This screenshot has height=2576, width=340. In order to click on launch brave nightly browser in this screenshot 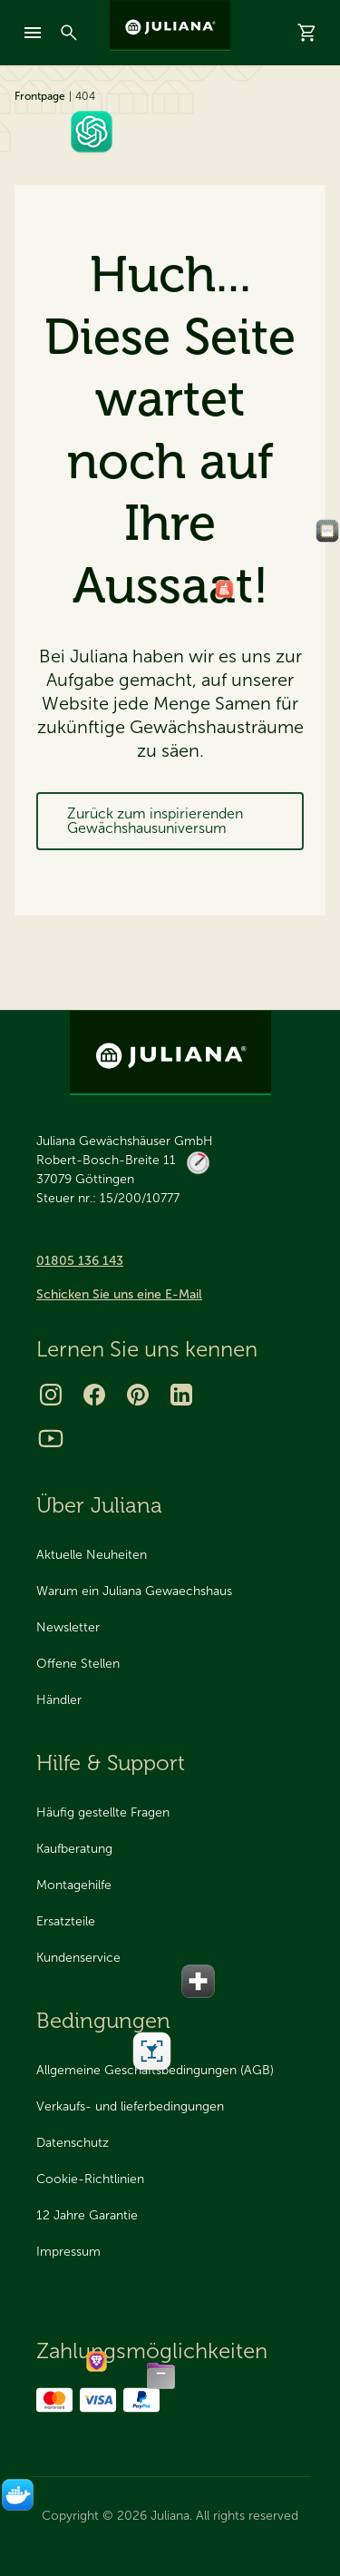, I will do `click(96, 2361)`.